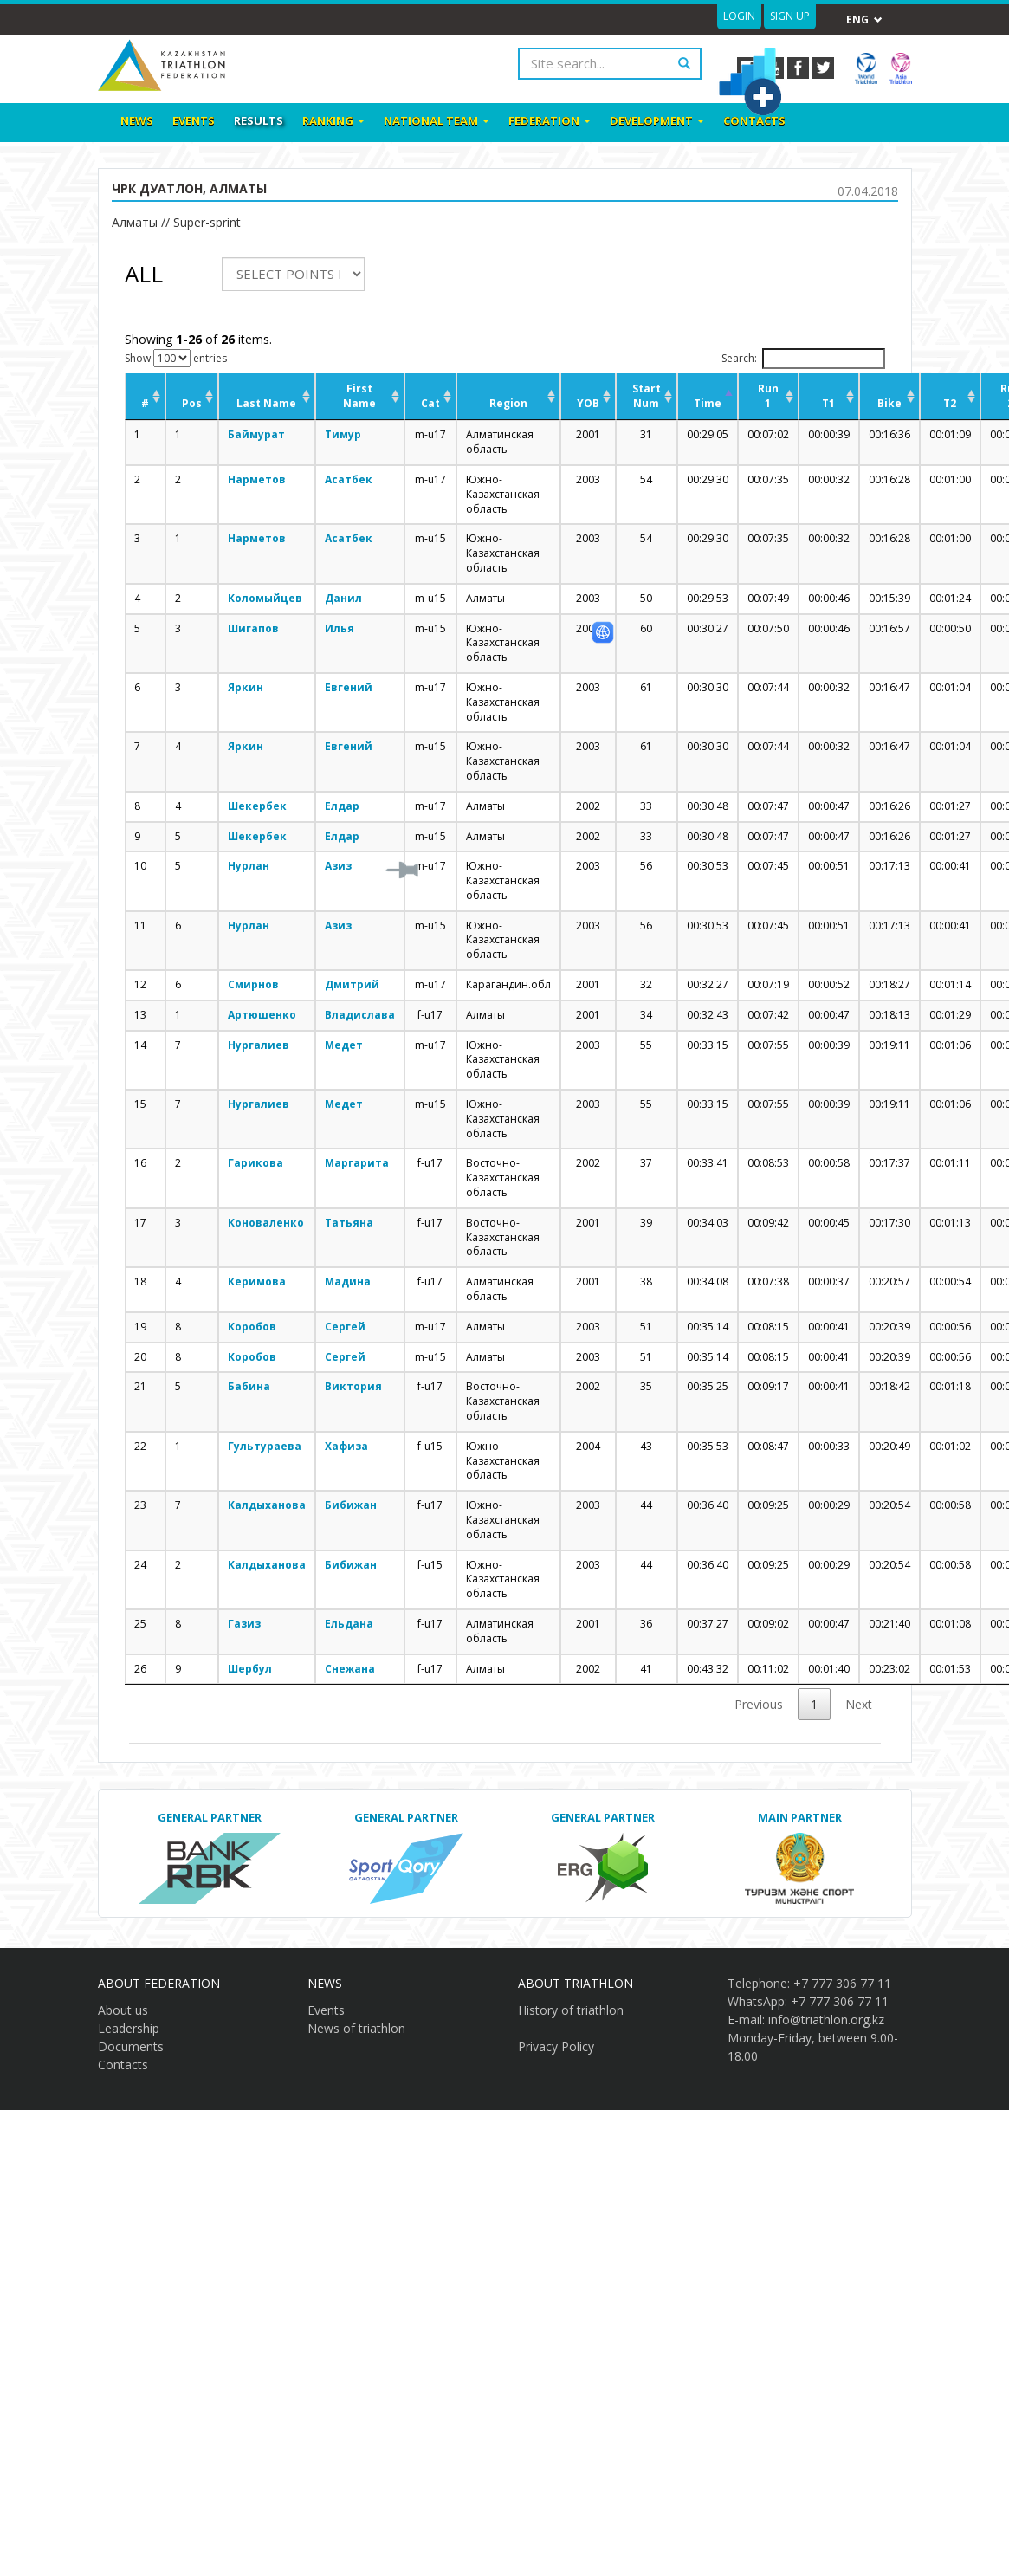 The width and height of the screenshot is (1009, 2576). What do you see at coordinates (623, 1864) in the screenshot?
I see `open the visualize app` at bounding box center [623, 1864].